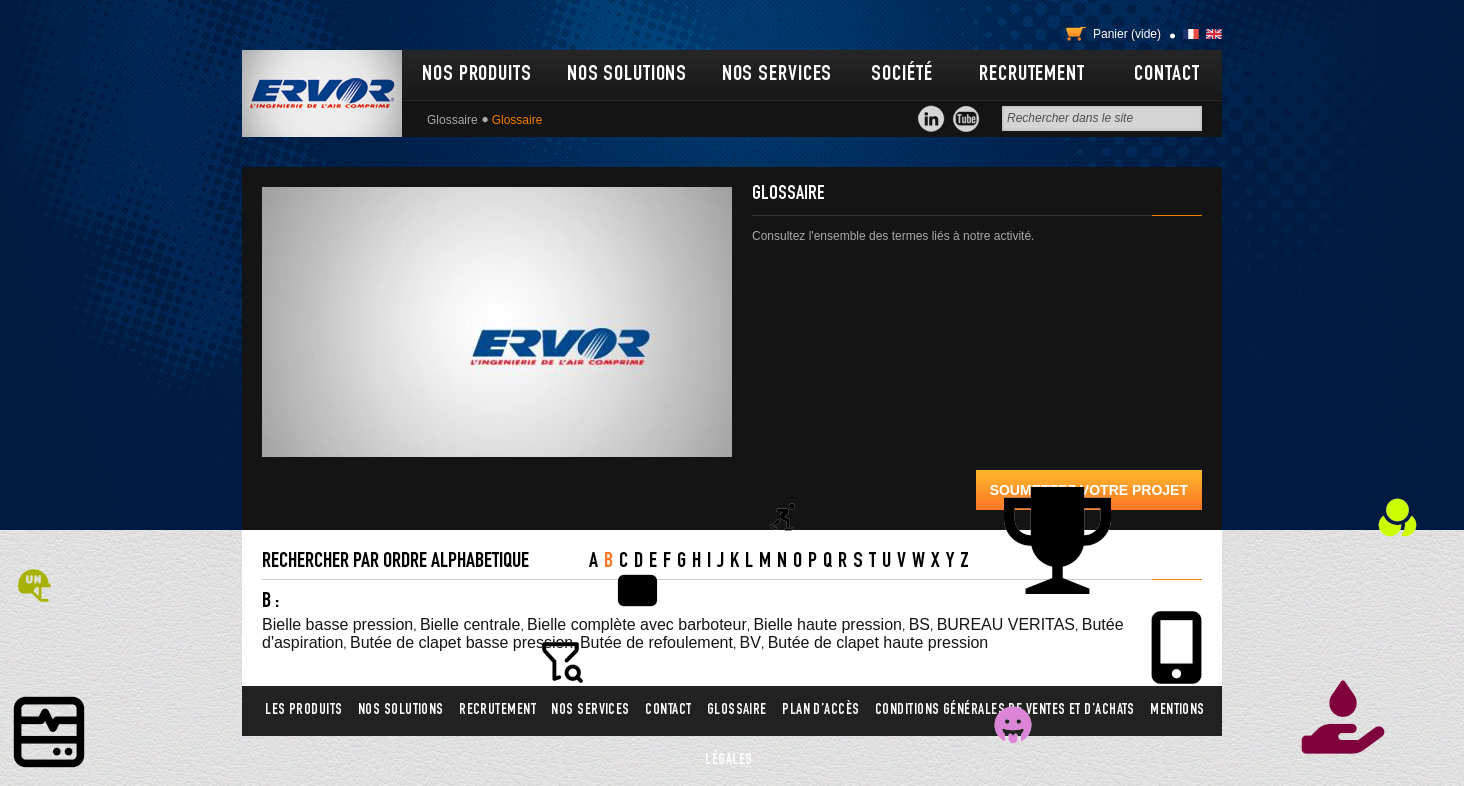 The width and height of the screenshot is (1464, 786). Describe the element at coordinates (1397, 517) in the screenshot. I see `apply filters to refine results` at that location.